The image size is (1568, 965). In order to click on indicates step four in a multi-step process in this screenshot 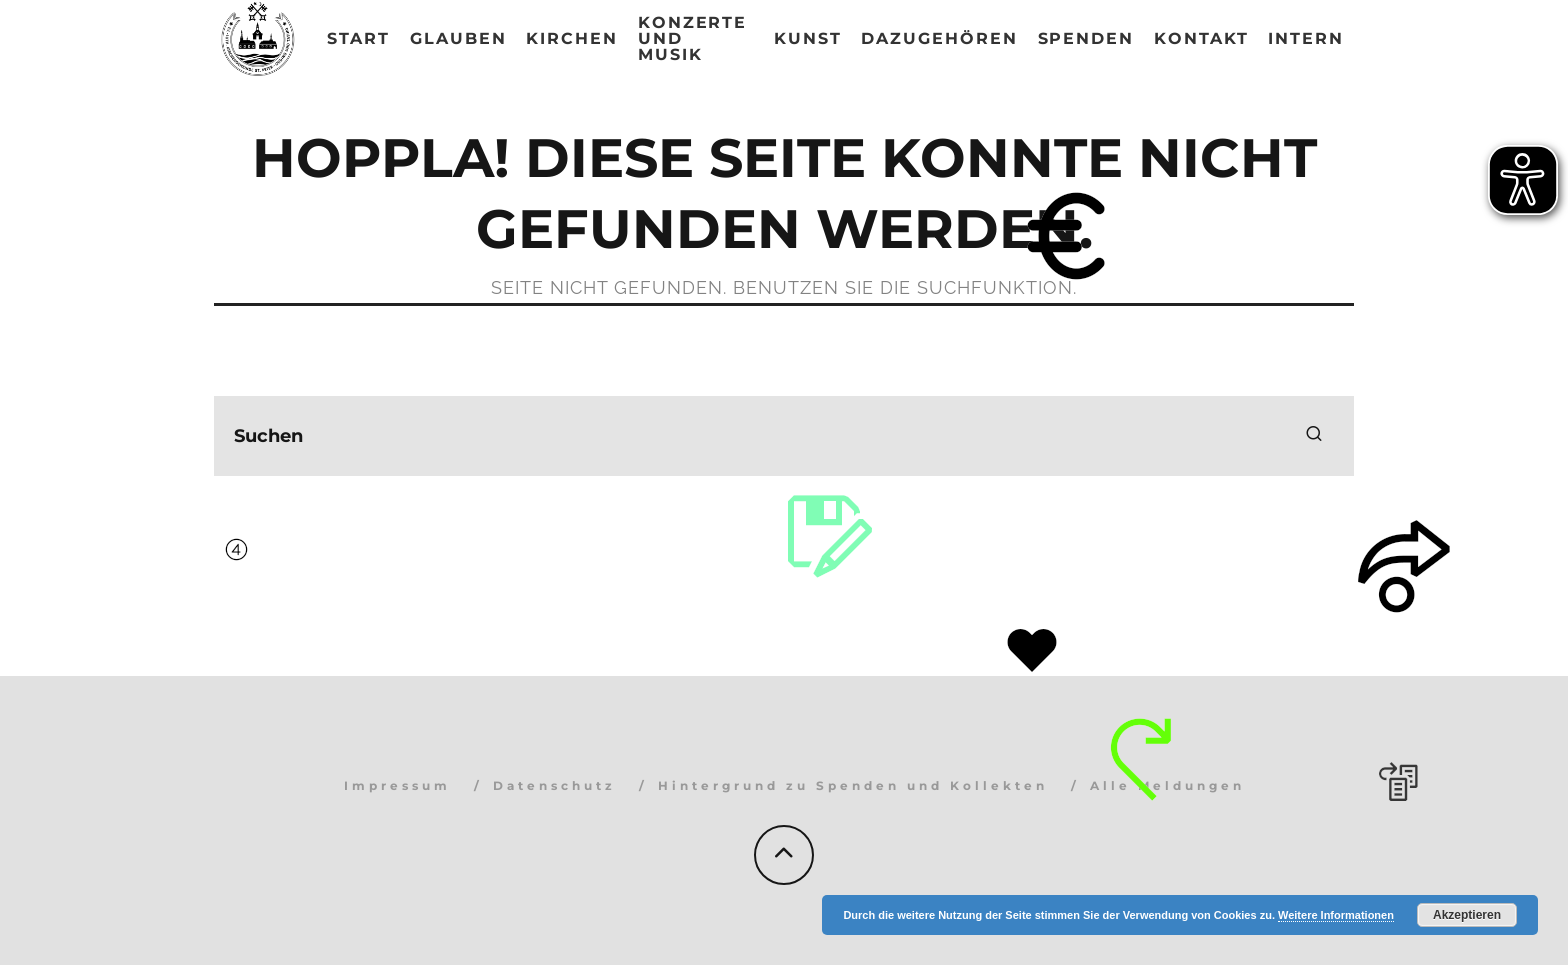, I will do `click(236, 549)`.